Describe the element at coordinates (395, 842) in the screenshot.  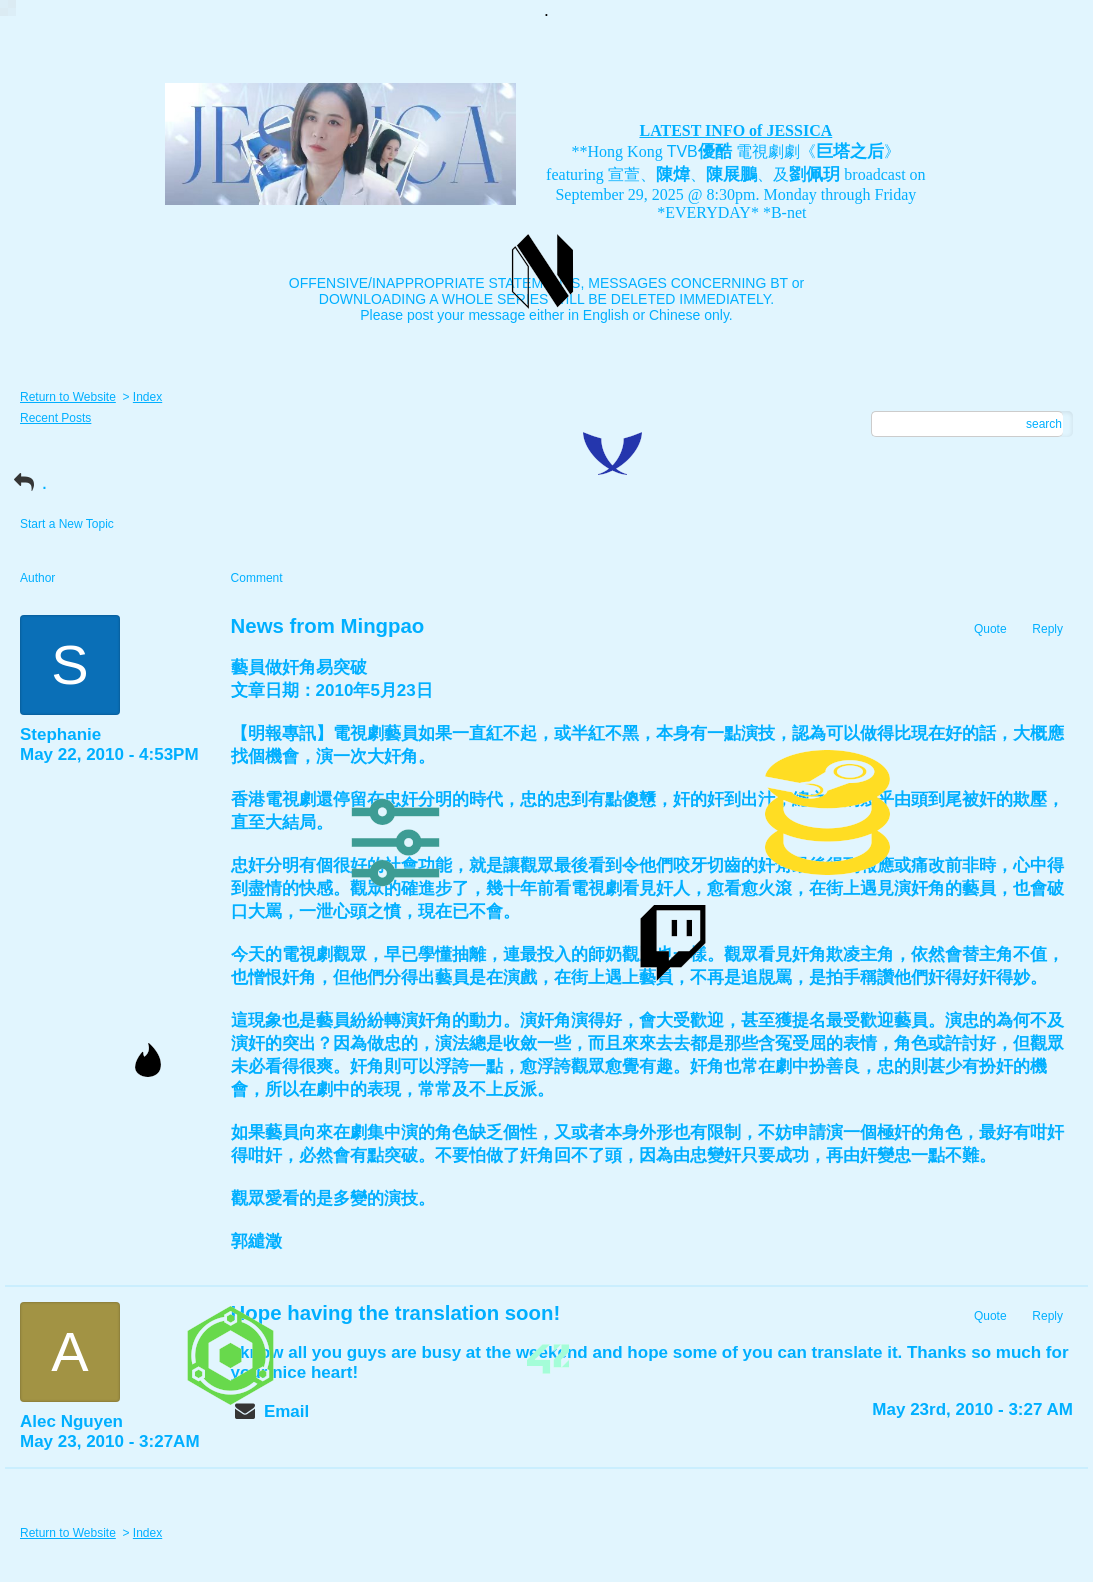
I see `adjust audio or equalizer settings` at that location.